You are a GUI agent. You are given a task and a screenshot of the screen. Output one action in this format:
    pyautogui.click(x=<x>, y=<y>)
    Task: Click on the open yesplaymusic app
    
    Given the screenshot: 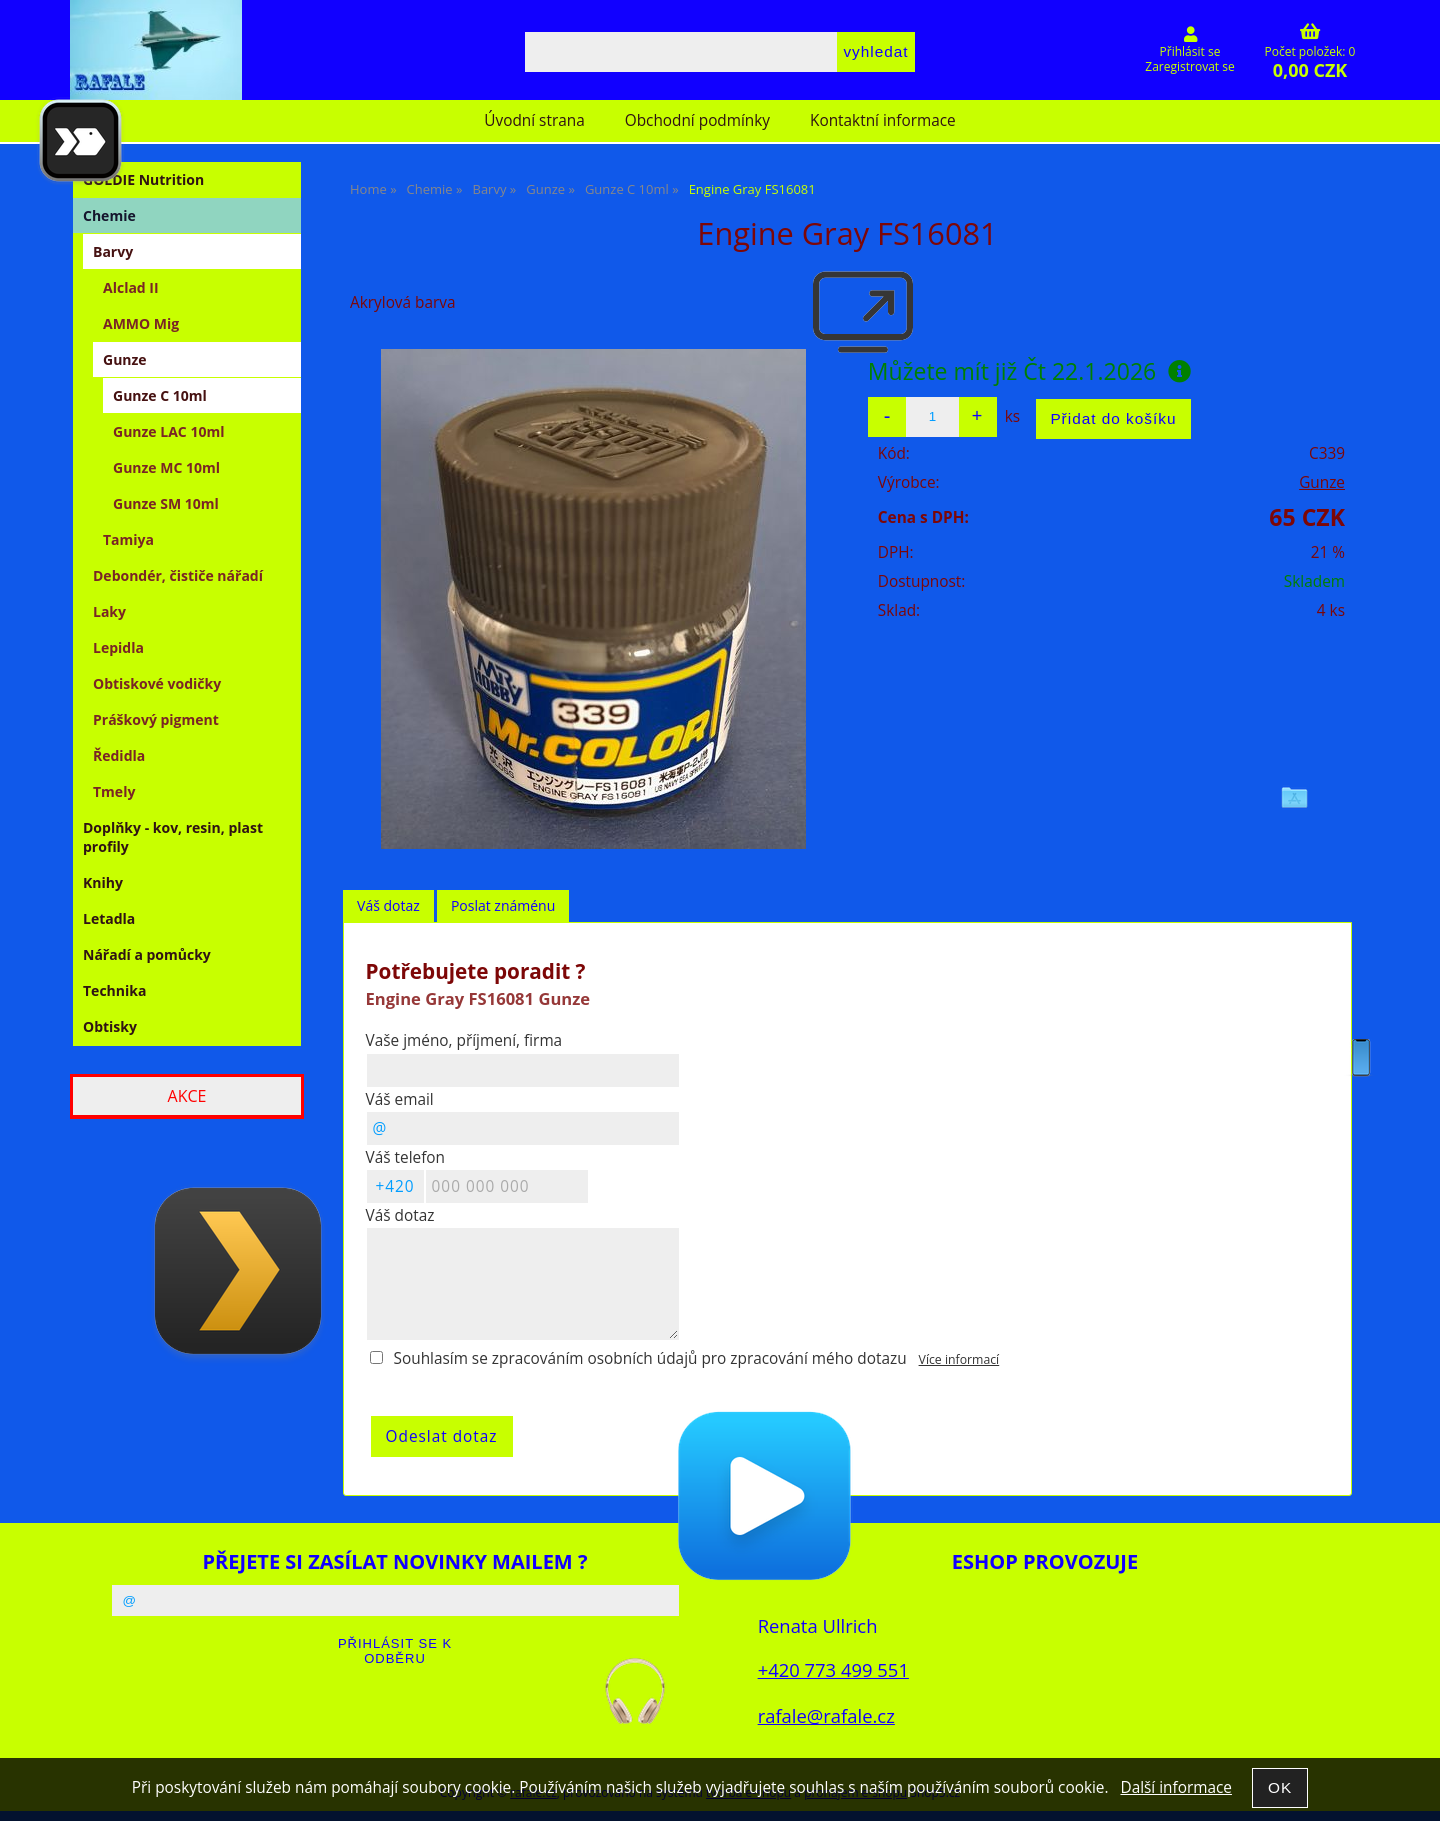 What is the action you would take?
    pyautogui.click(x=762, y=1496)
    